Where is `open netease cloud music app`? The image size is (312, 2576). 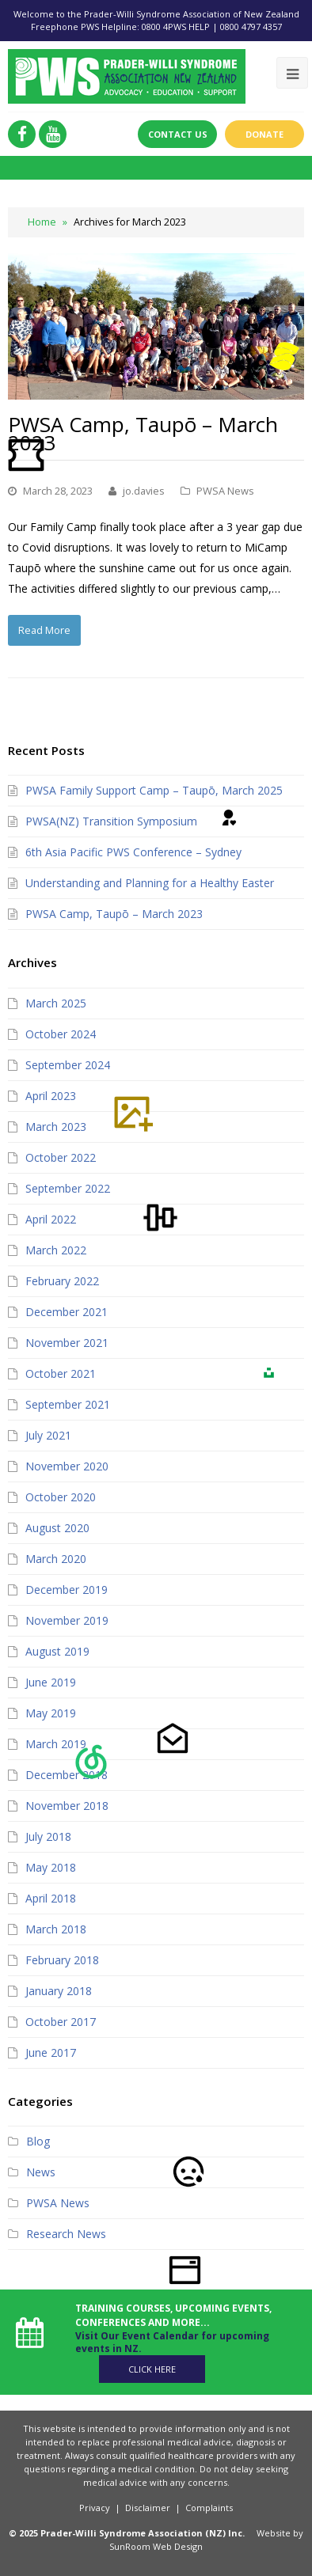
open netease cloud music app is located at coordinates (91, 1762).